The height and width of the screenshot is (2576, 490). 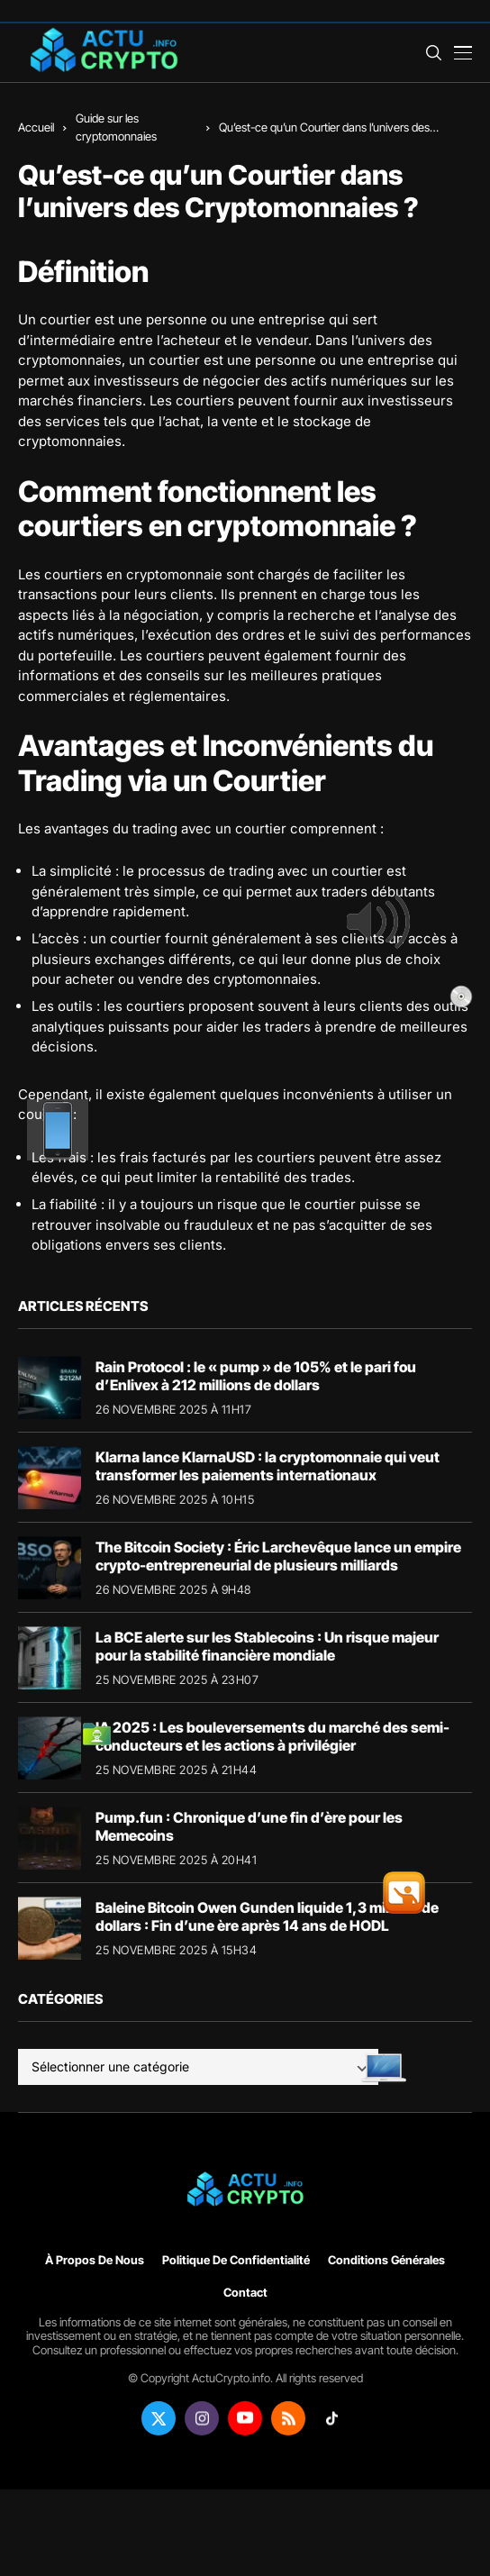 What do you see at coordinates (461, 997) in the screenshot?
I see `indicates a CD or optical disc drive` at bounding box center [461, 997].